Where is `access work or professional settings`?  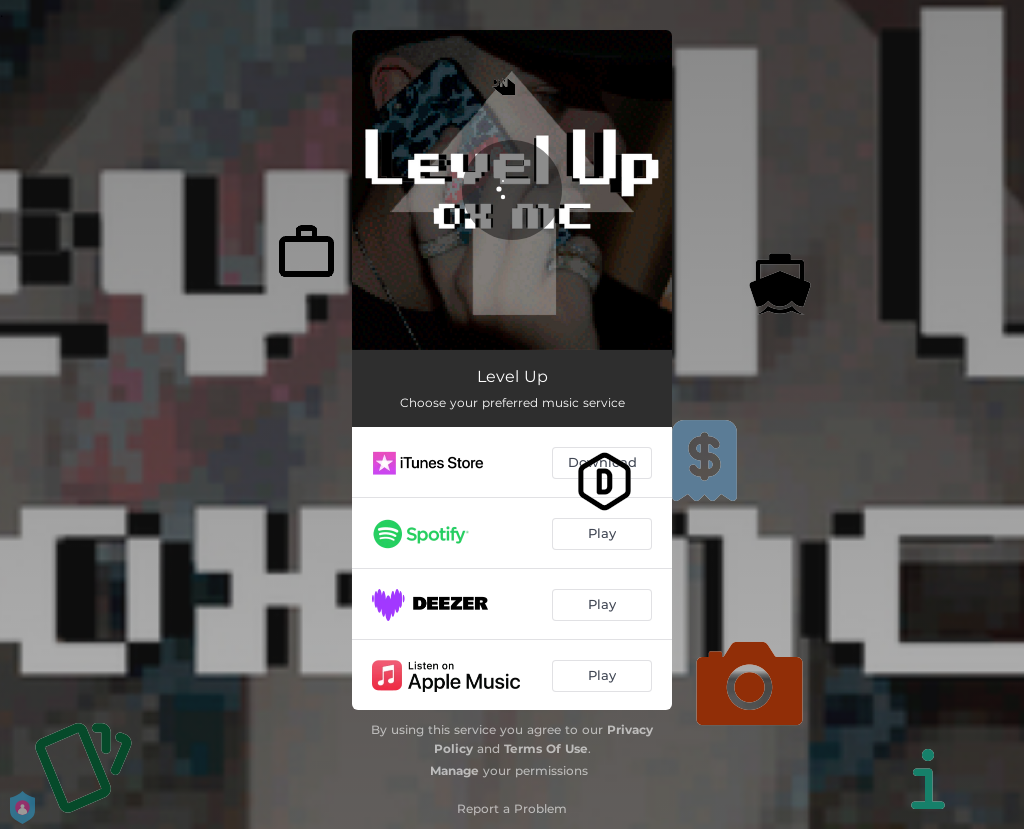 access work or professional settings is located at coordinates (306, 252).